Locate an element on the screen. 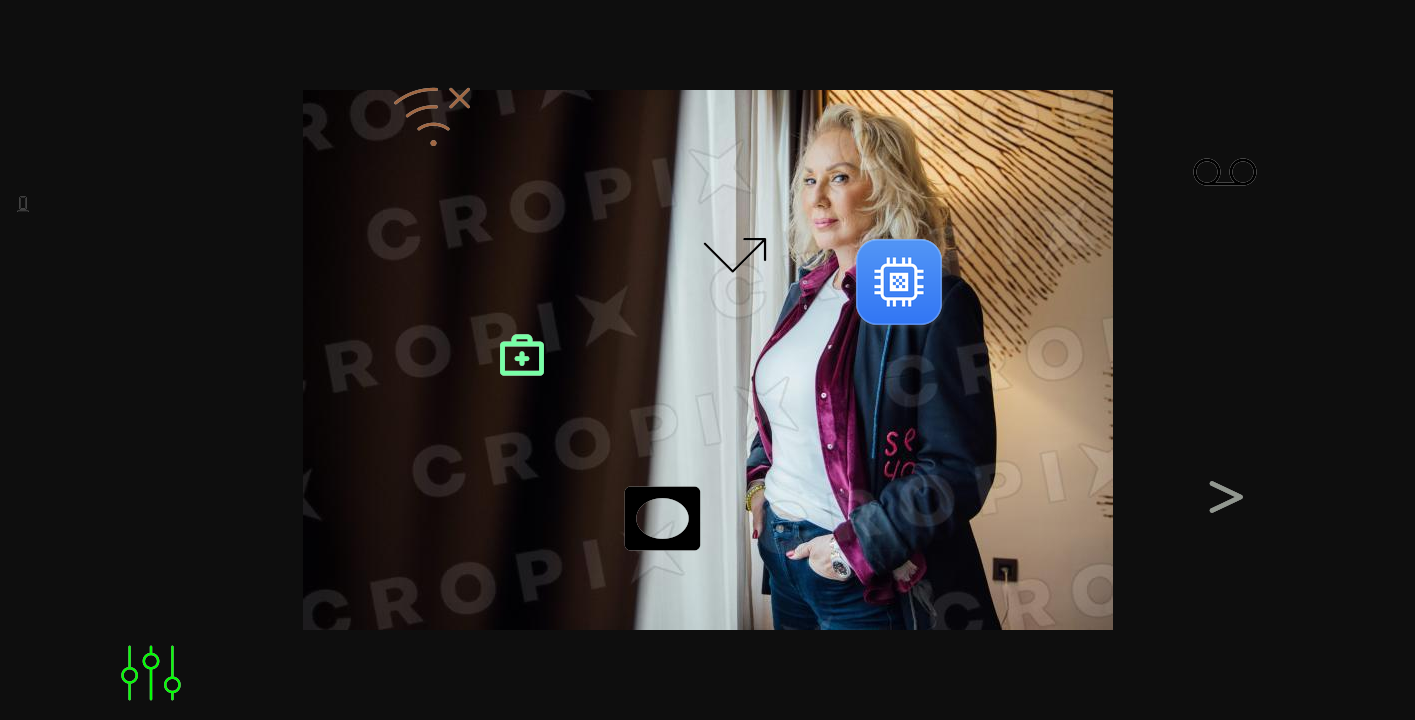 The width and height of the screenshot is (1415, 720). apply vignette effect to image is located at coordinates (662, 518).